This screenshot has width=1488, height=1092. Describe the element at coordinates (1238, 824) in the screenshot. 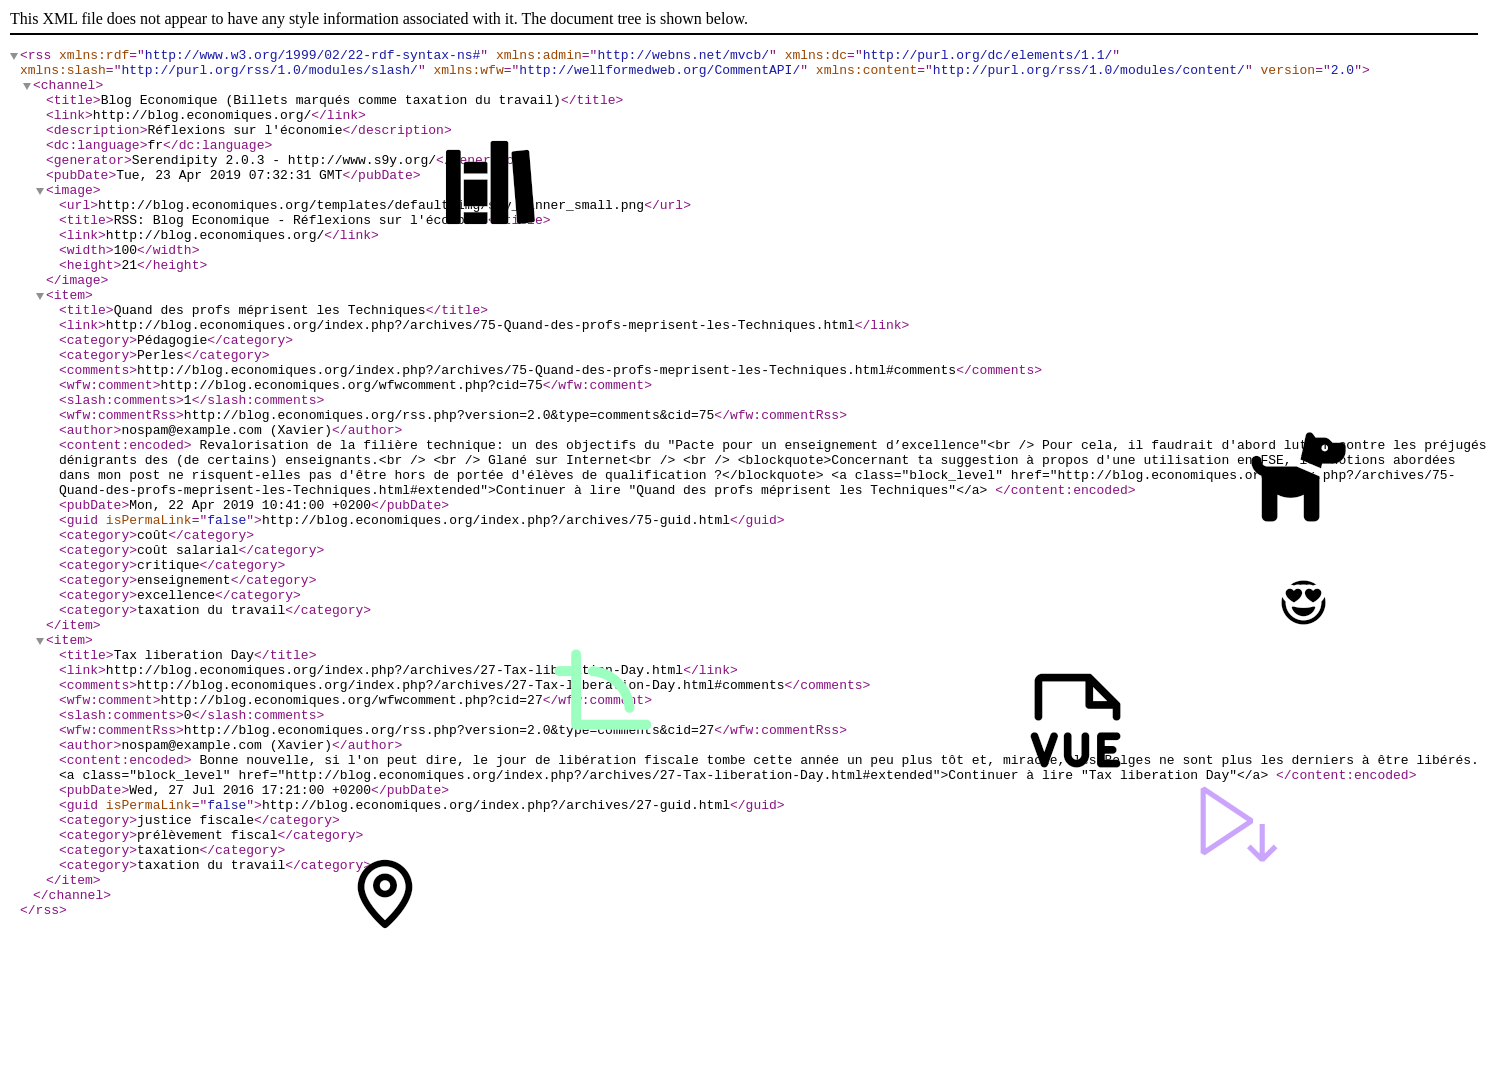

I see `run code below current selection` at that location.